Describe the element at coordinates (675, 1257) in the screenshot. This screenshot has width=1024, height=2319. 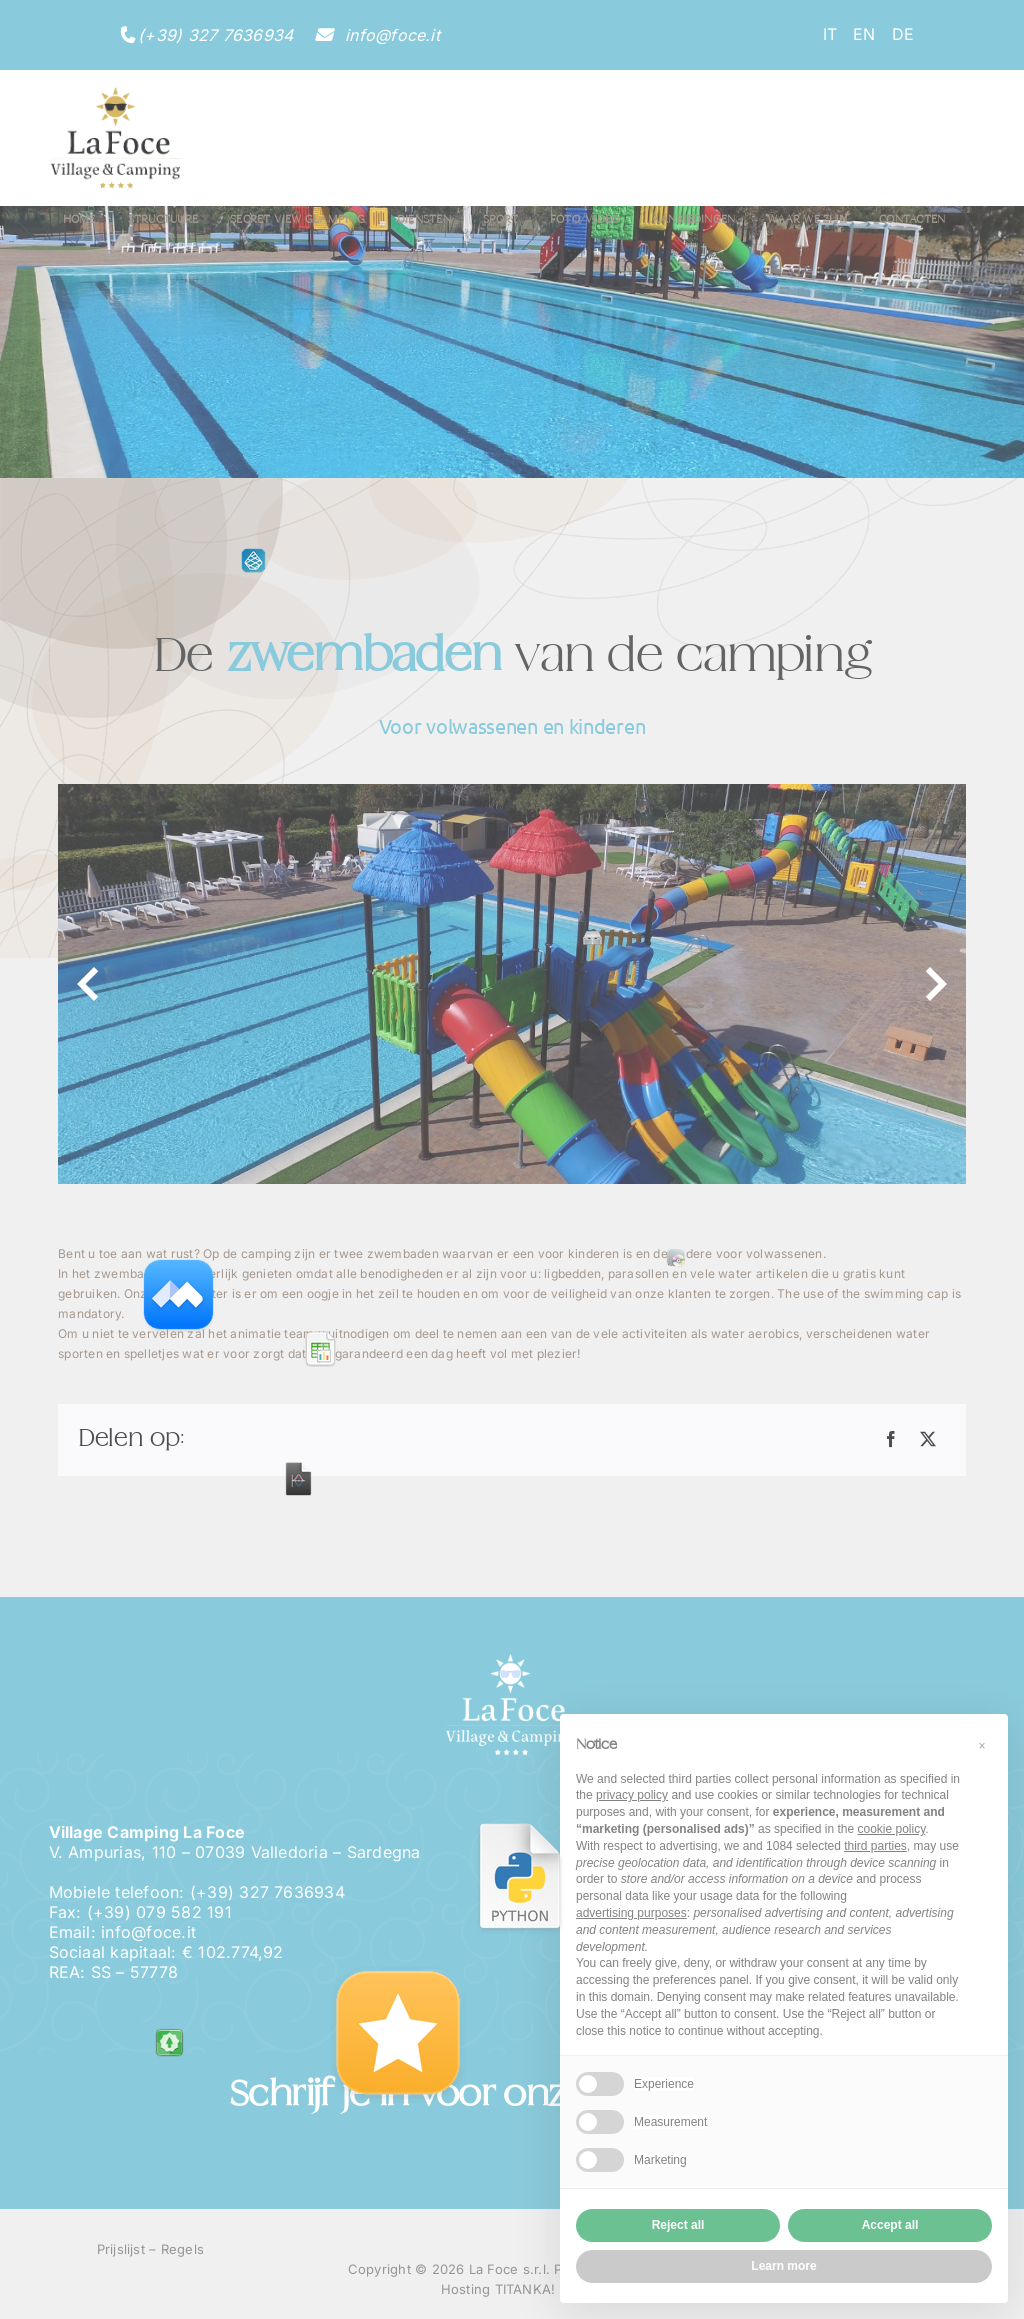
I see `open the DVD player application` at that location.